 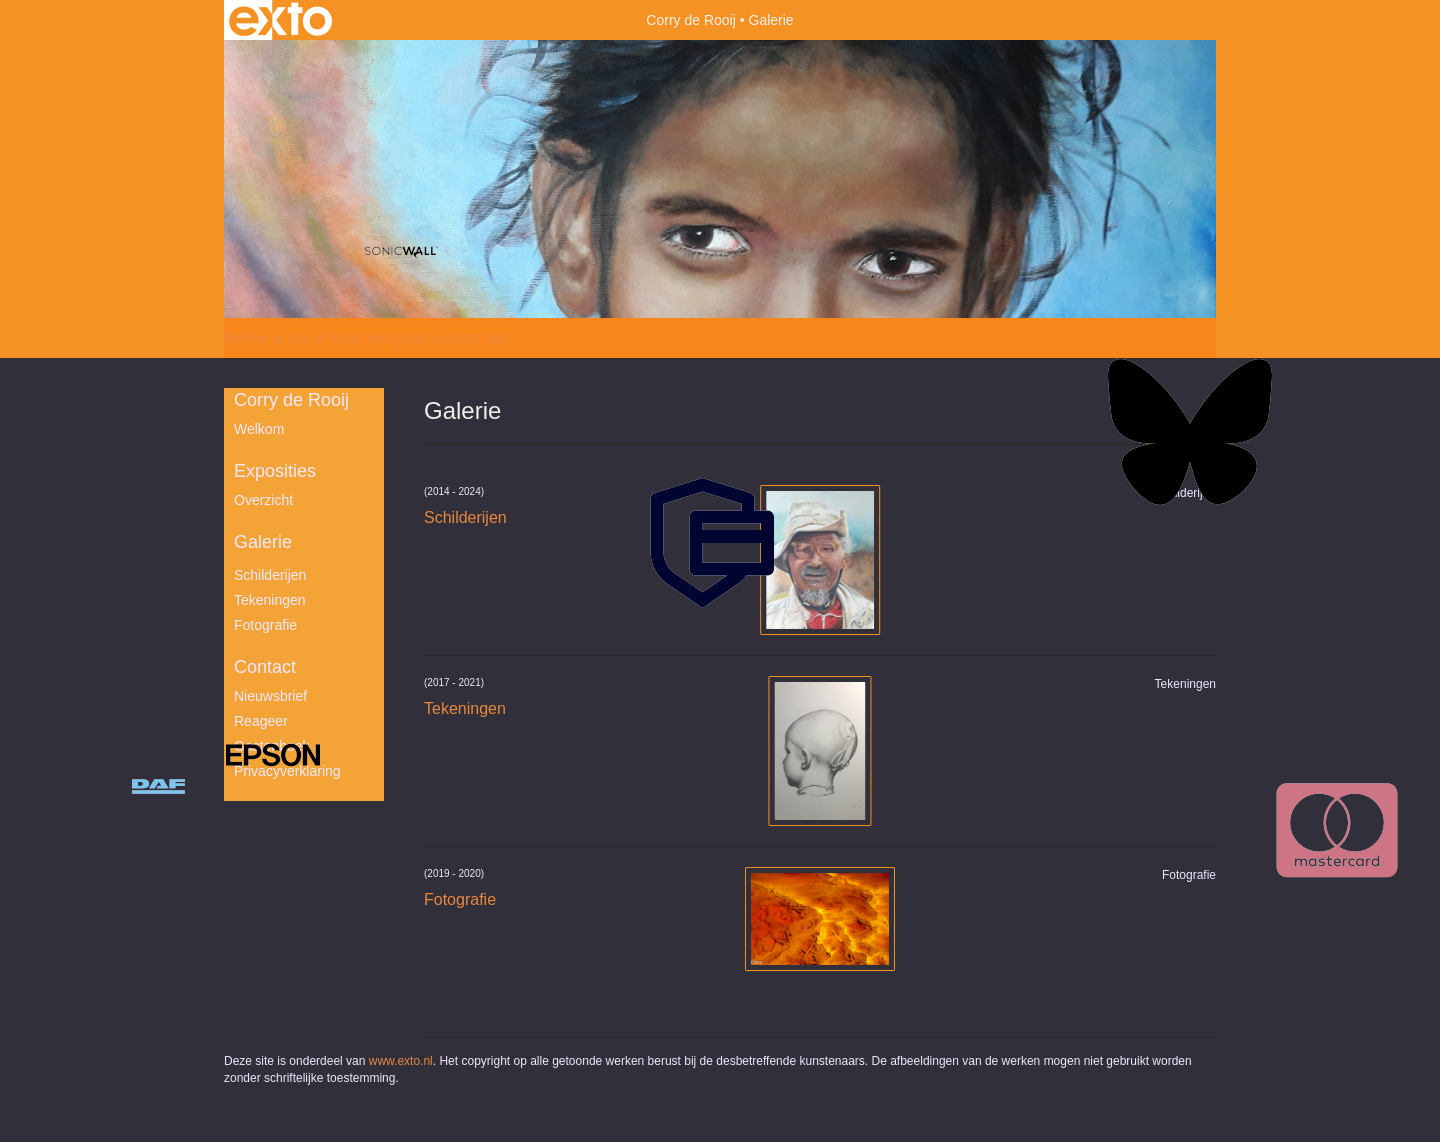 What do you see at coordinates (401, 252) in the screenshot?
I see `sonicwall network security branding` at bounding box center [401, 252].